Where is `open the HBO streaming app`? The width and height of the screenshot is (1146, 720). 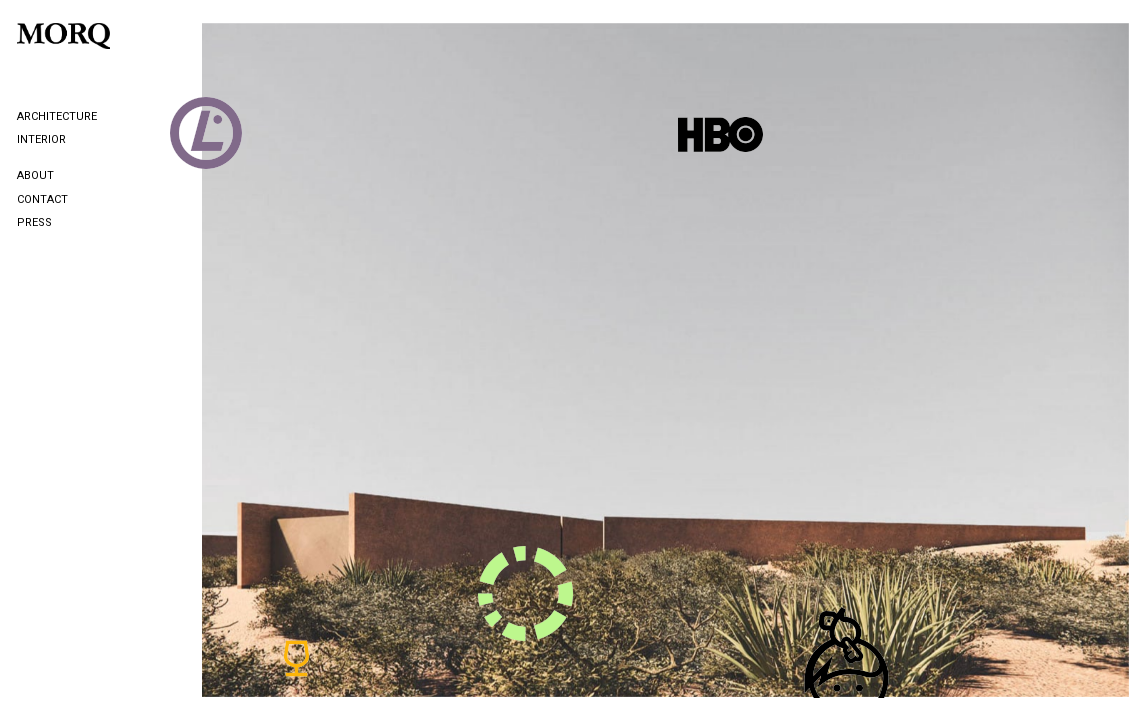 open the HBO streaming app is located at coordinates (720, 134).